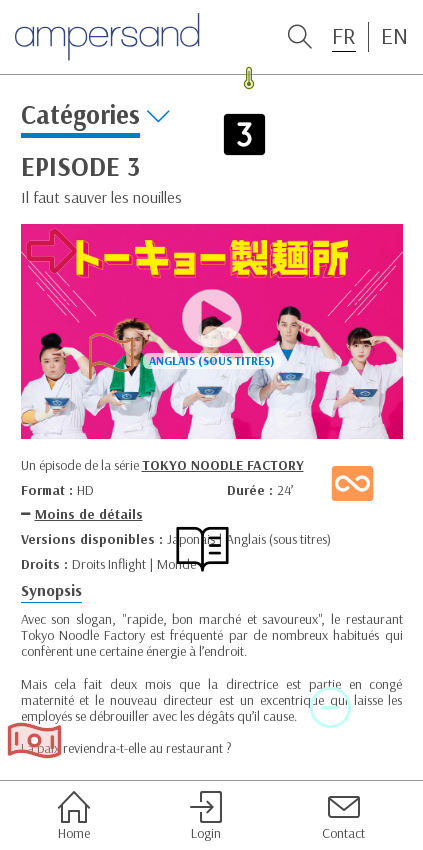  I want to click on navigate to the next item or page, so click(52, 251).